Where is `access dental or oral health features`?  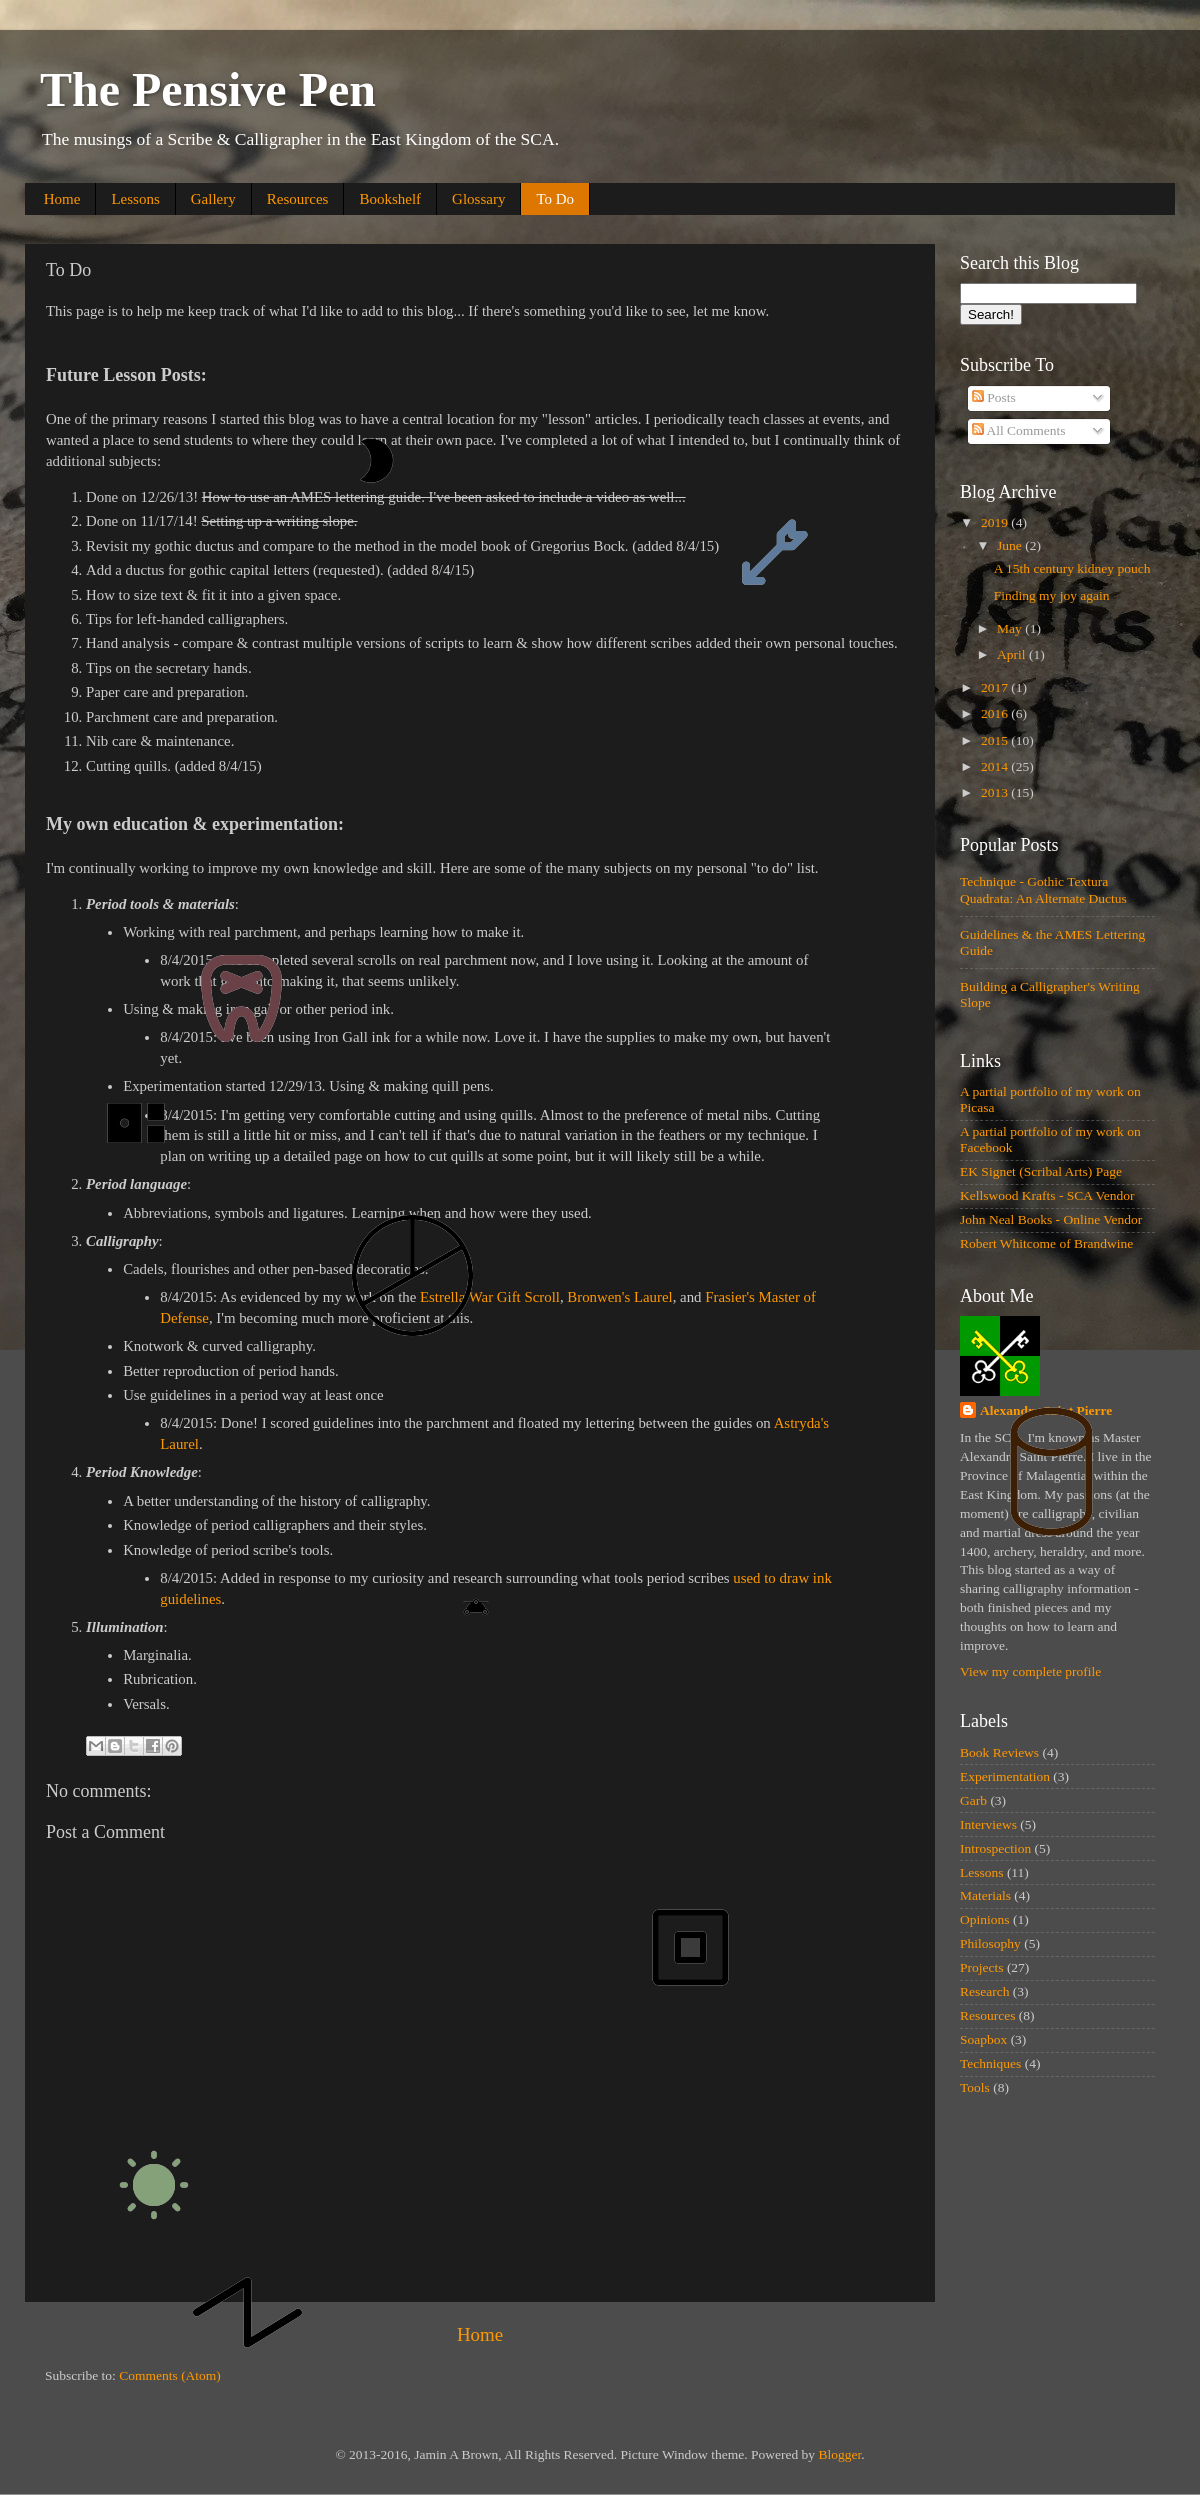
access dental or oral health features is located at coordinates (241, 998).